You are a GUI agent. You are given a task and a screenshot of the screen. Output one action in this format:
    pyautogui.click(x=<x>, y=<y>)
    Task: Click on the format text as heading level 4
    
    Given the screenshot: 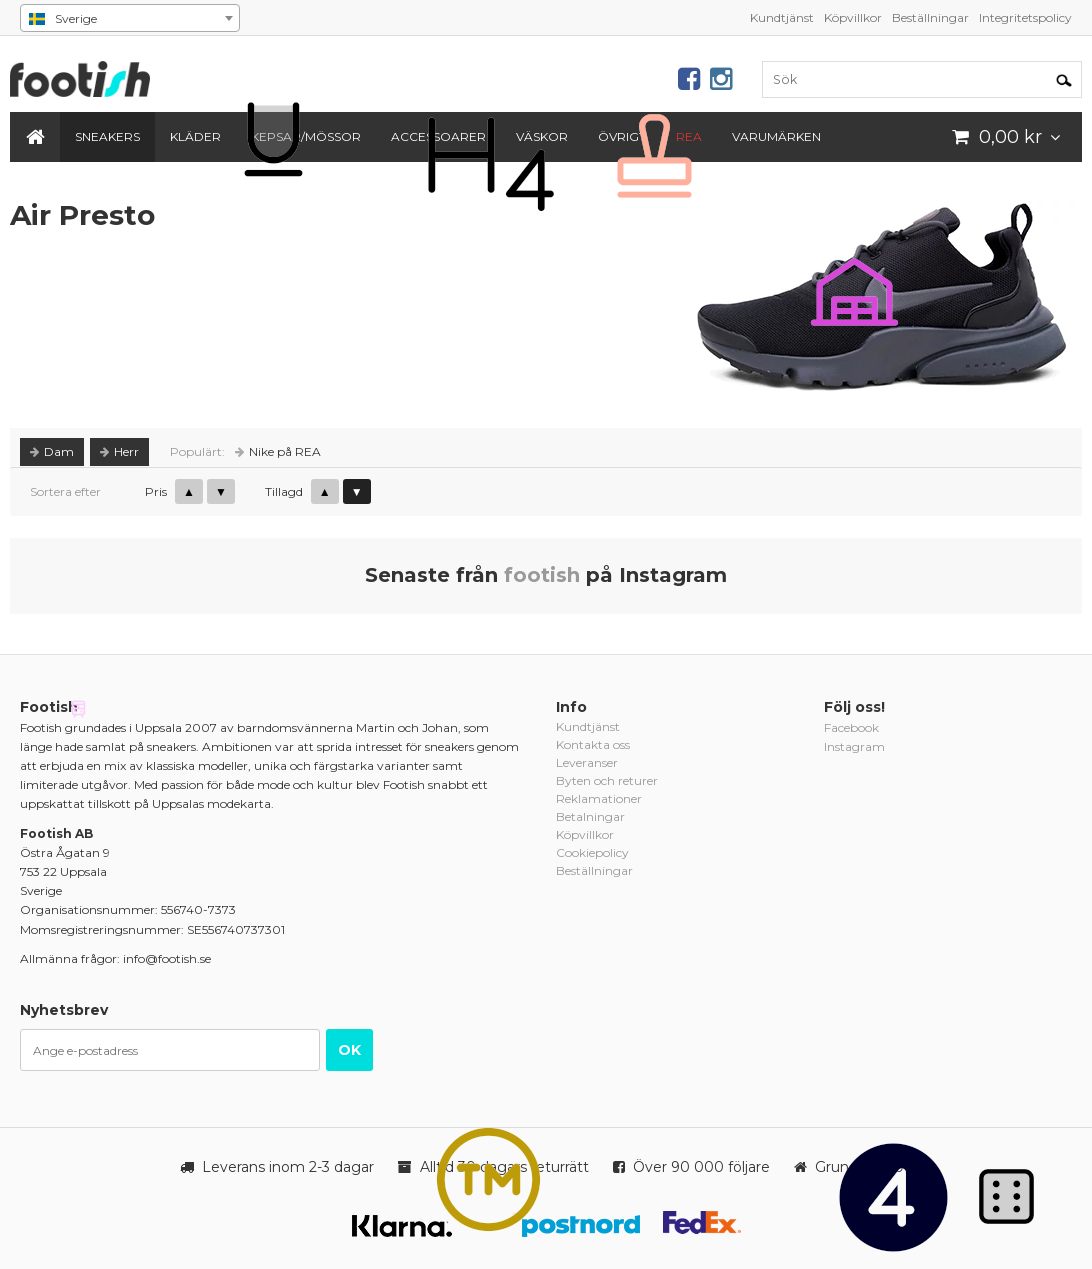 What is the action you would take?
    pyautogui.click(x=482, y=162)
    